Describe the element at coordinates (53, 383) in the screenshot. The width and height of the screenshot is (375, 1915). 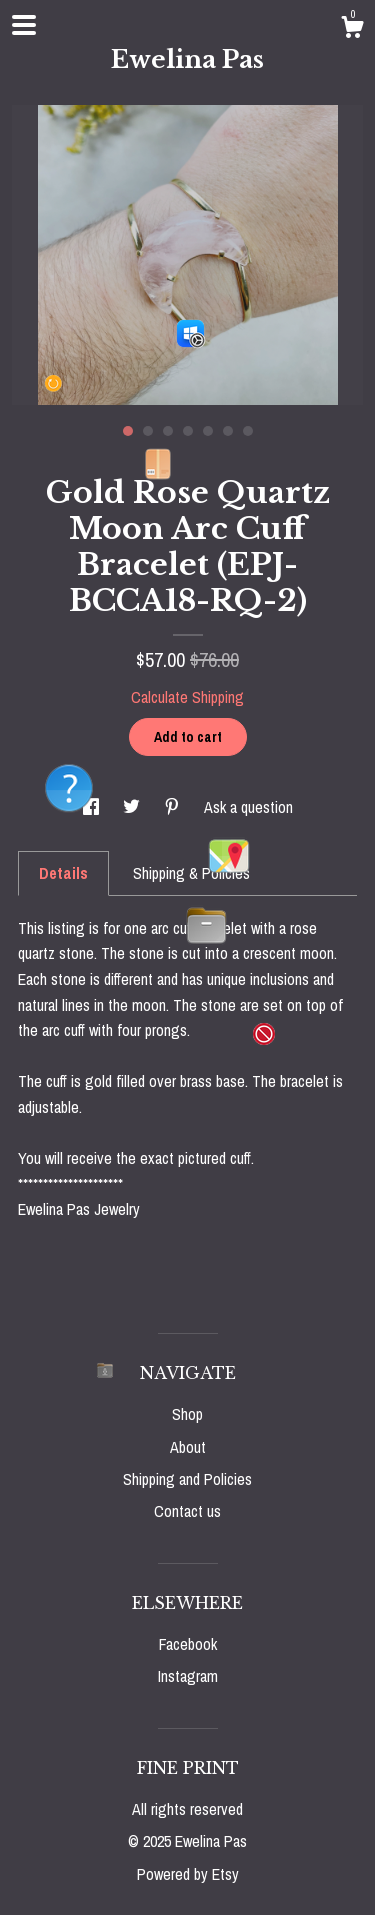
I see `restart the system` at that location.